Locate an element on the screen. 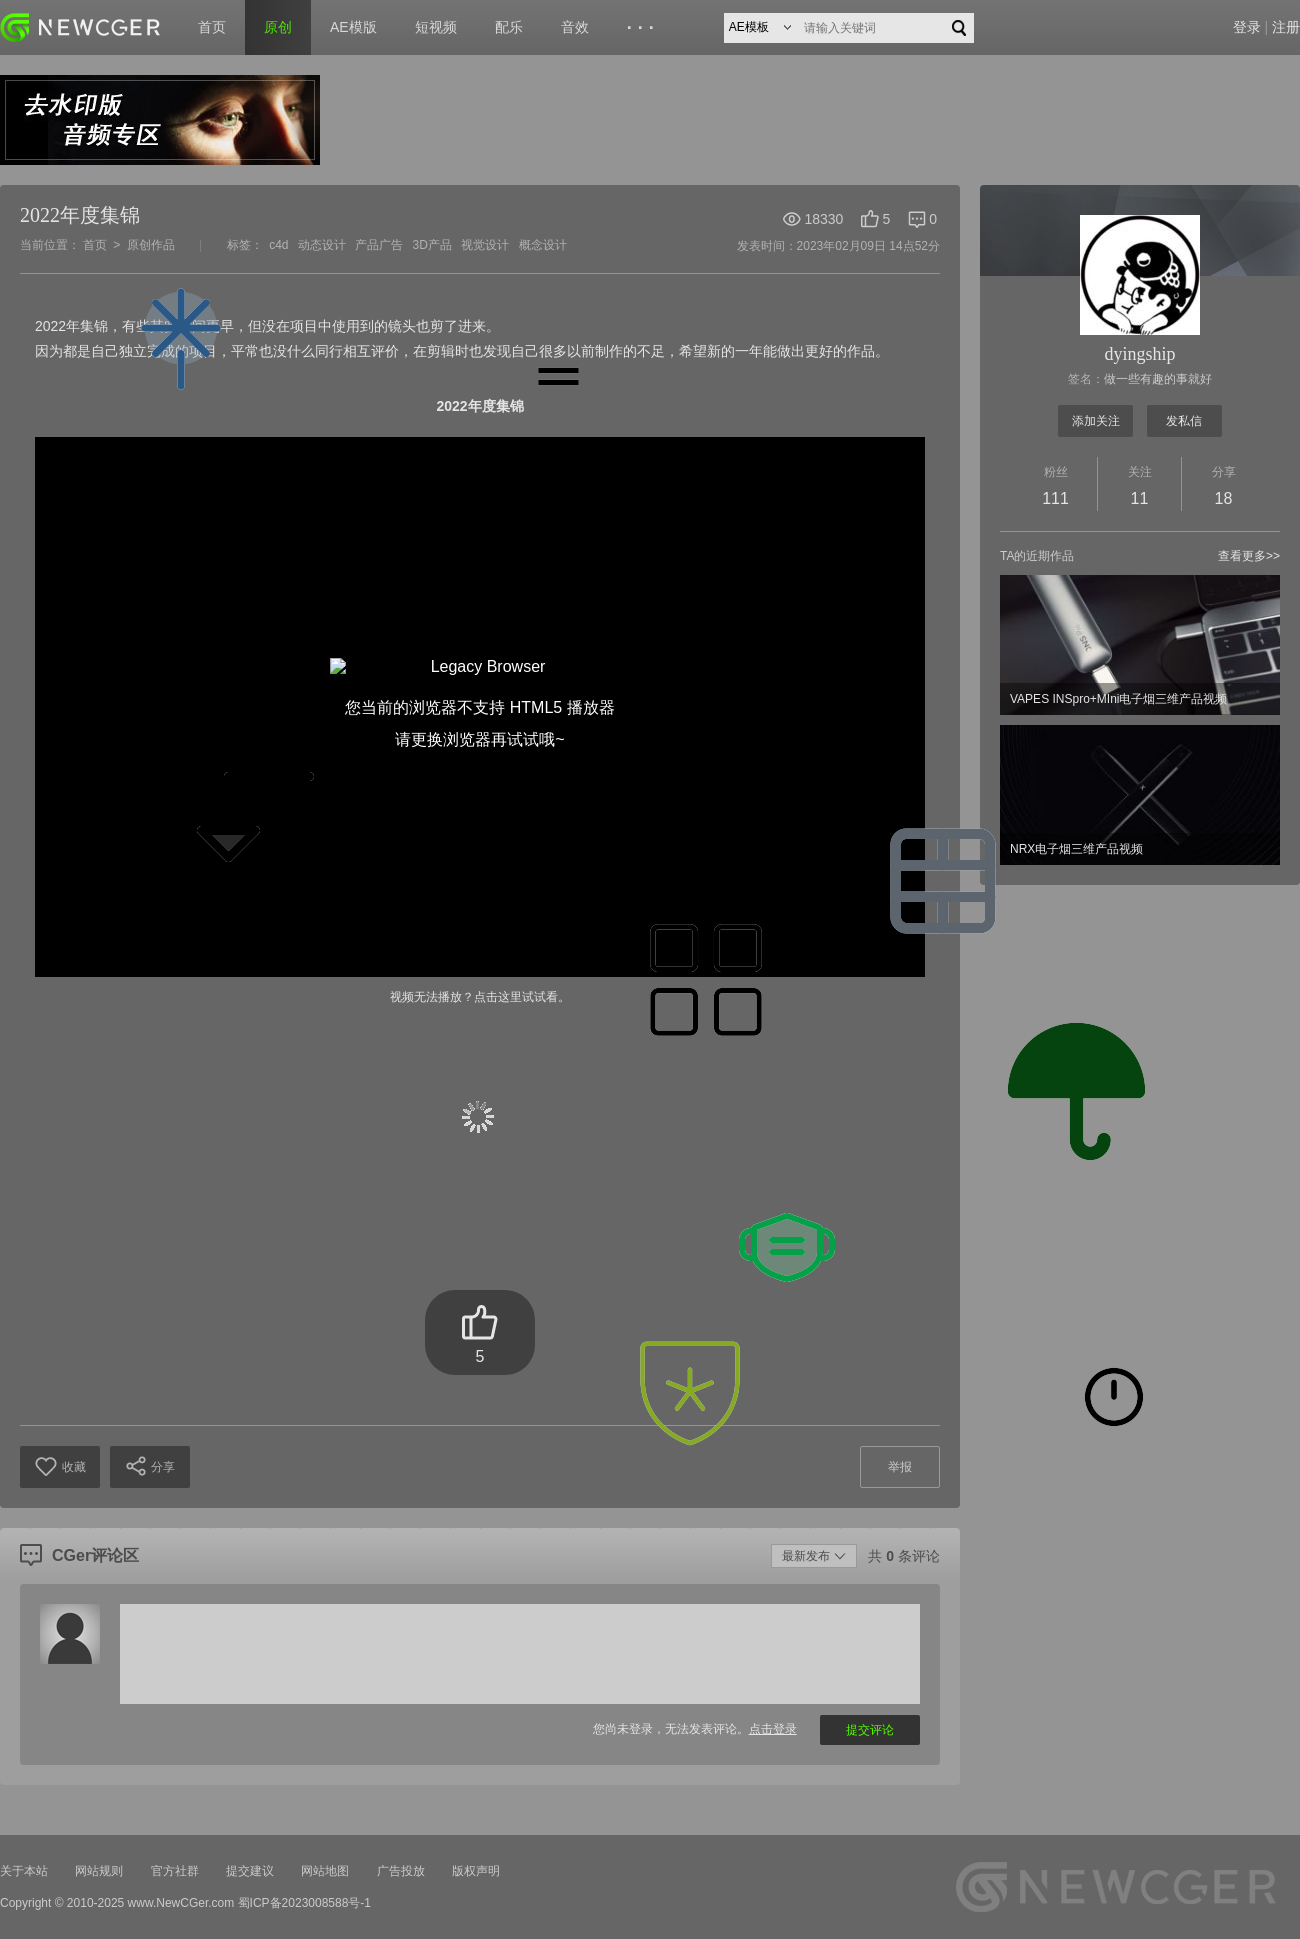 Image resolution: width=1300 pixels, height=1939 pixels. view all apps or menu grid is located at coordinates (706, 980).